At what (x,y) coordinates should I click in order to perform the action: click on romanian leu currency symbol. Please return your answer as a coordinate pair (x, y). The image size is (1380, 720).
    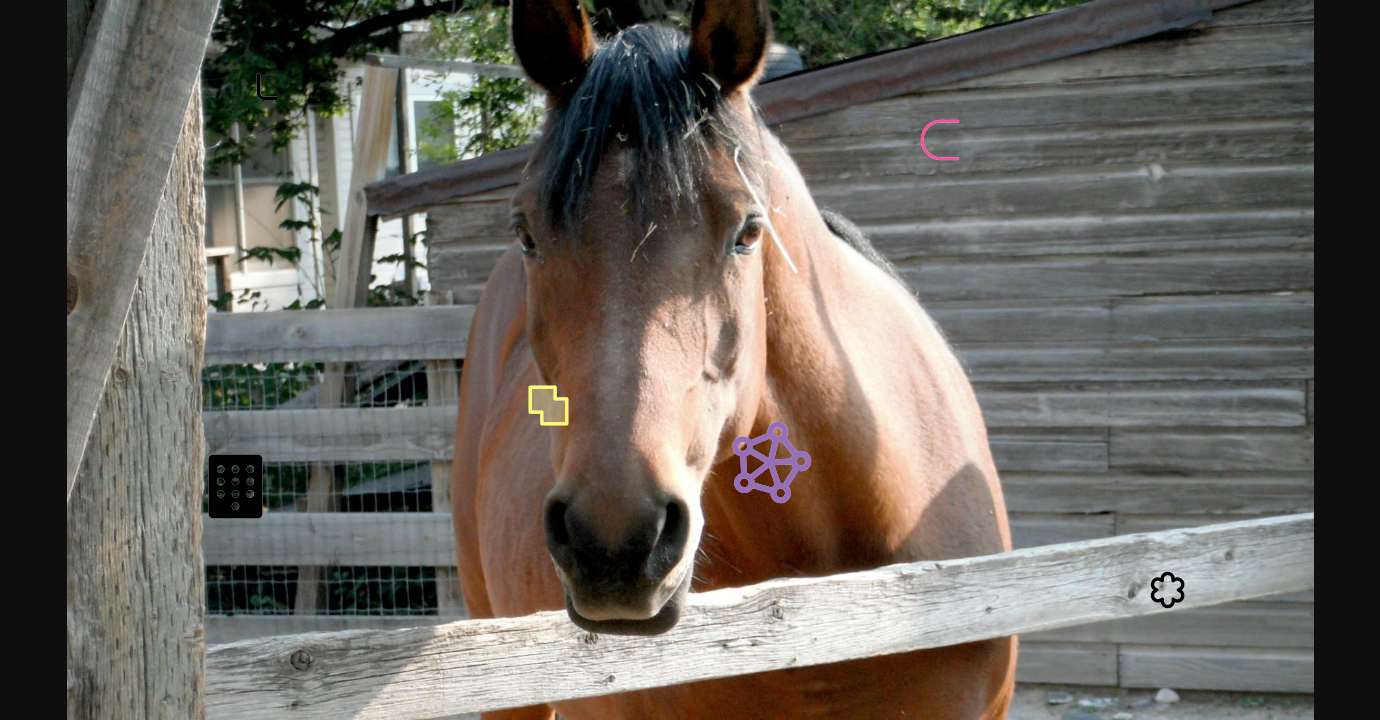
    Looking at the image, I should click on (267, 87).